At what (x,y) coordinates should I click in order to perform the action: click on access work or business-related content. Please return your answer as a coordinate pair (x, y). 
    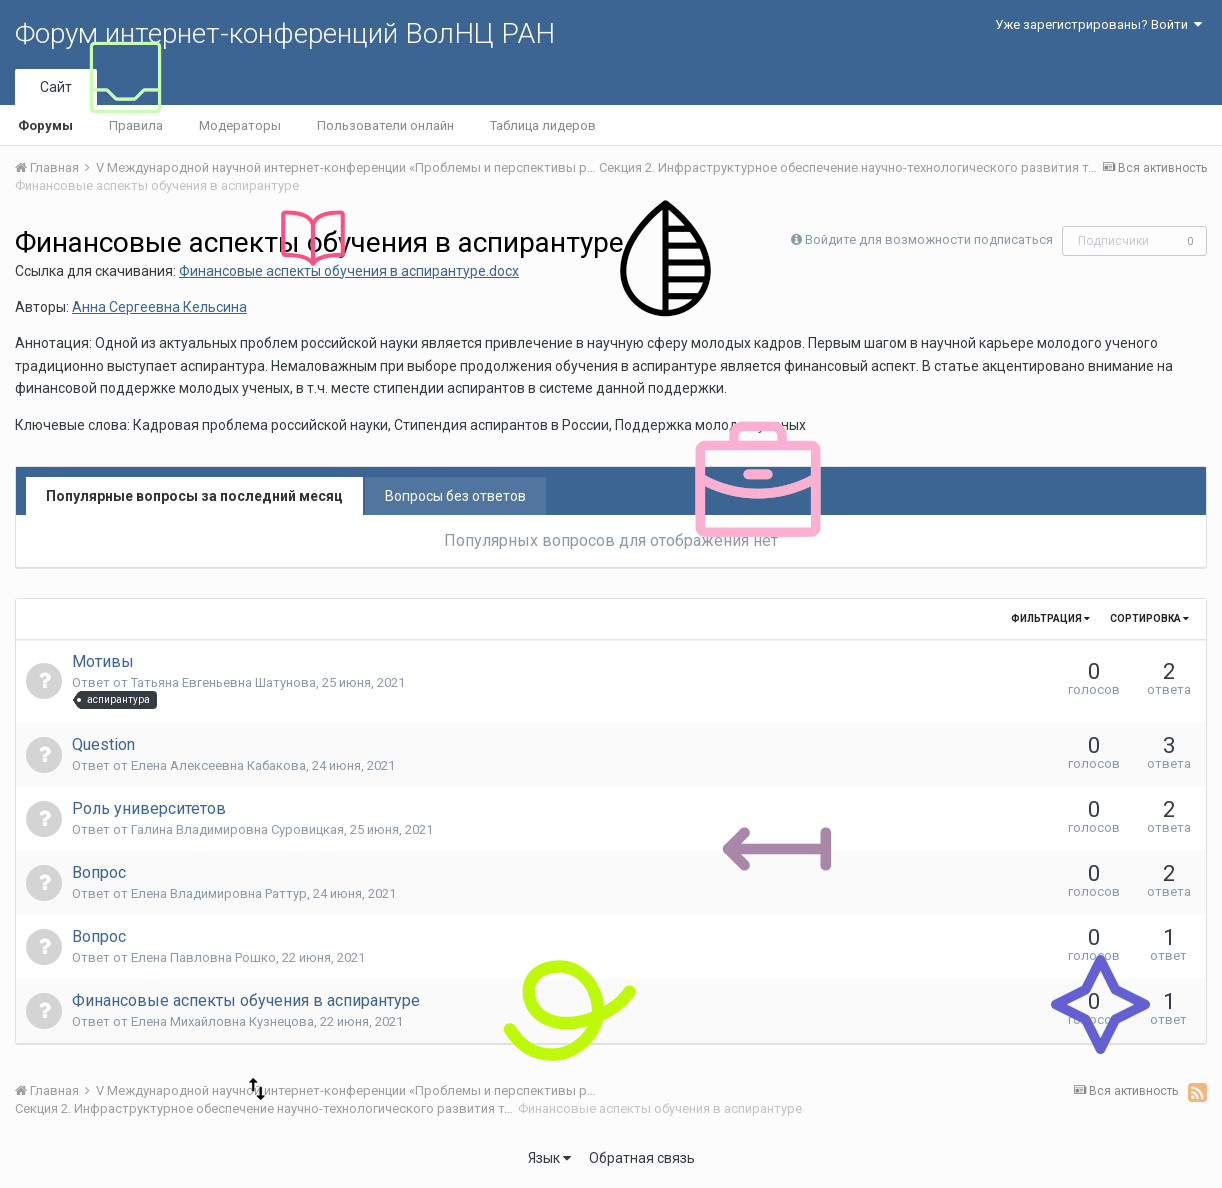
    Looking at the image, I should click on (758, 484).